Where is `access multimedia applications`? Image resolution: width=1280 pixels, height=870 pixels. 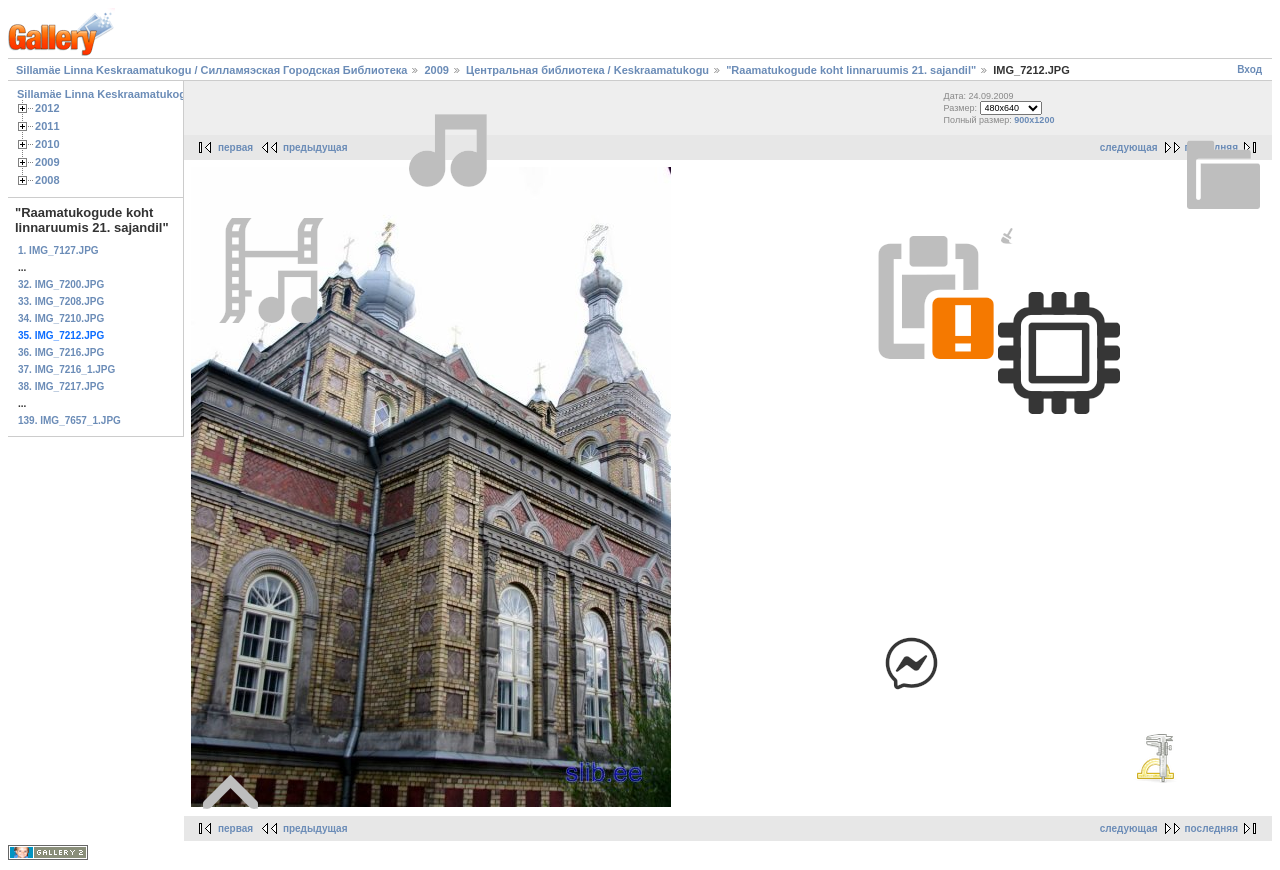 access multimedia applications is located at coordinates (271, 270).